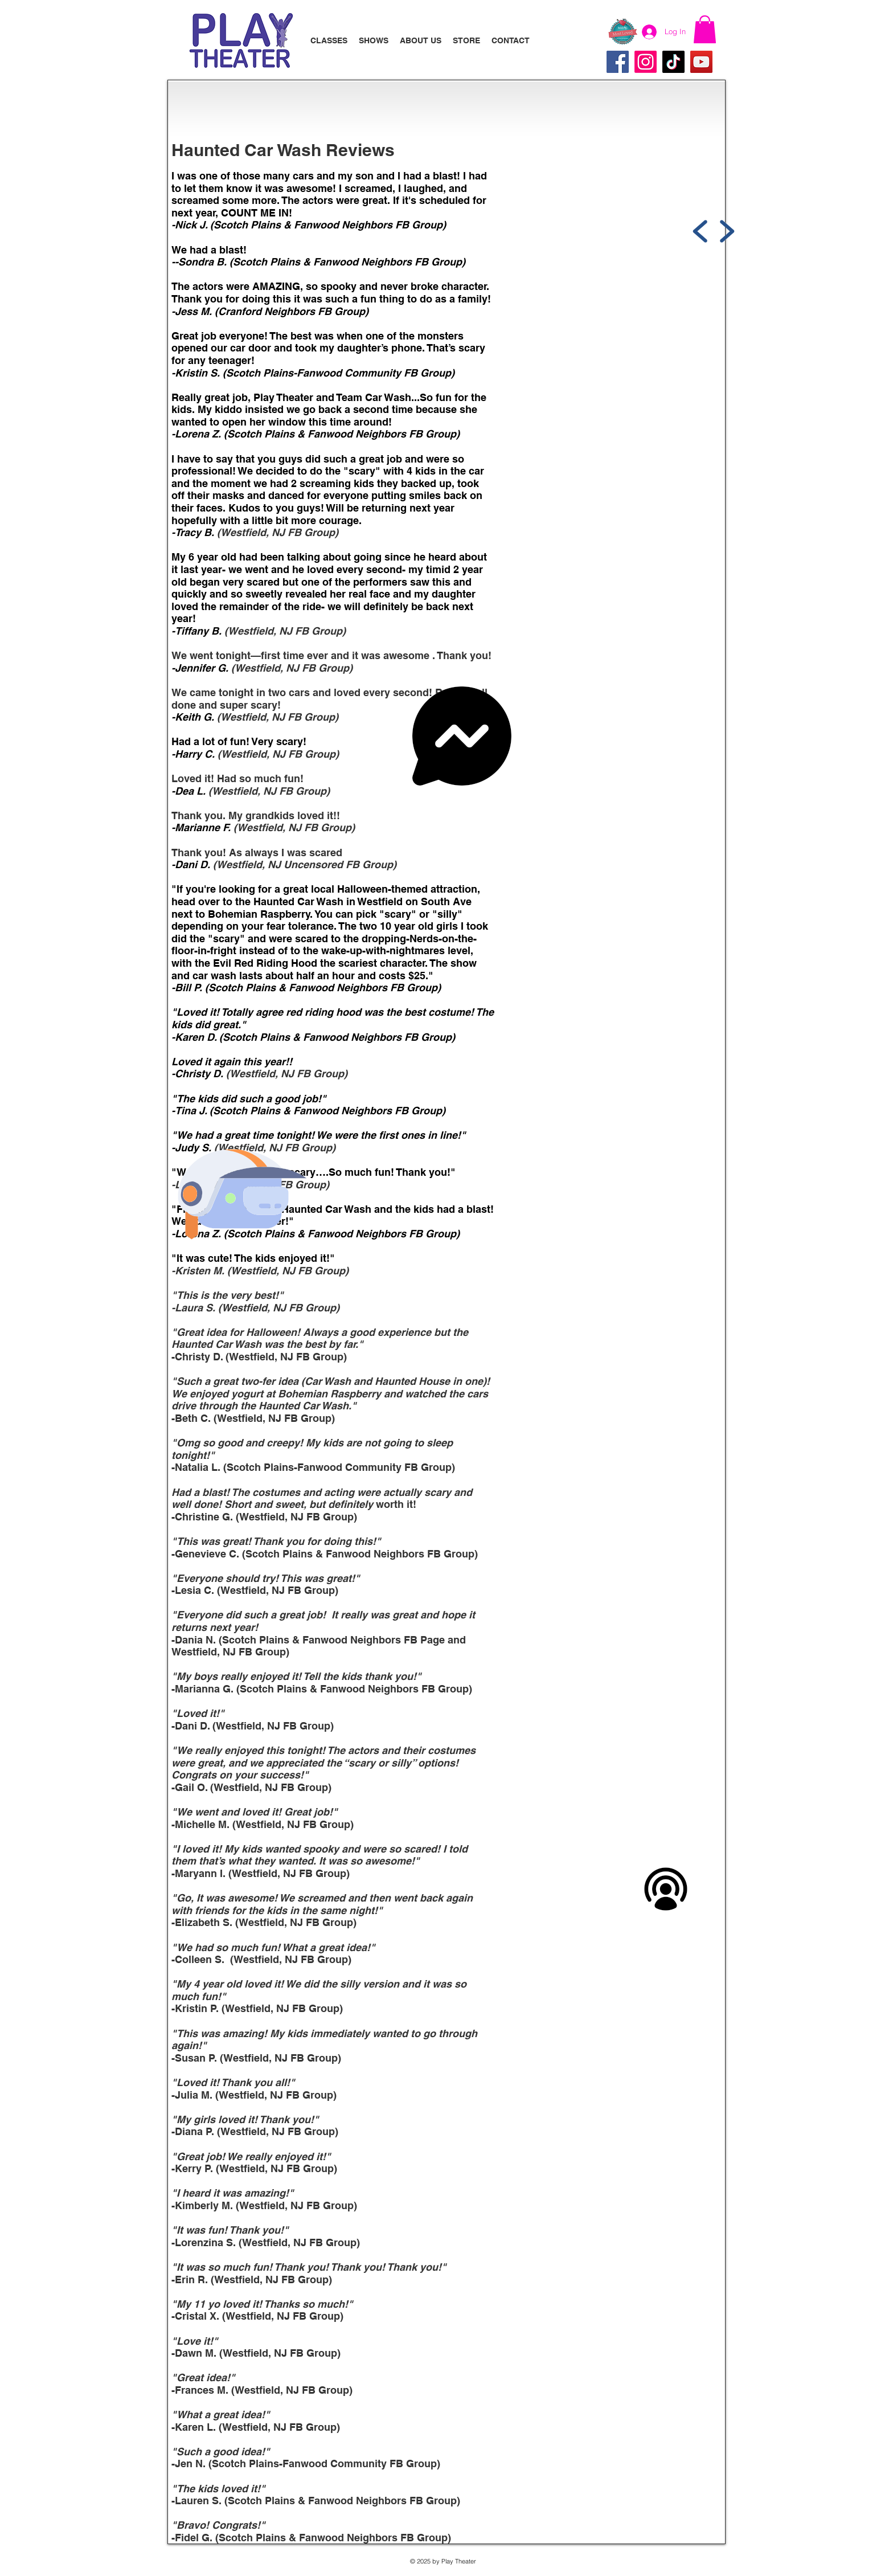  Describe the element at coordinates (714, 231) in the screenshot. I see `view or edit source code` at that location.